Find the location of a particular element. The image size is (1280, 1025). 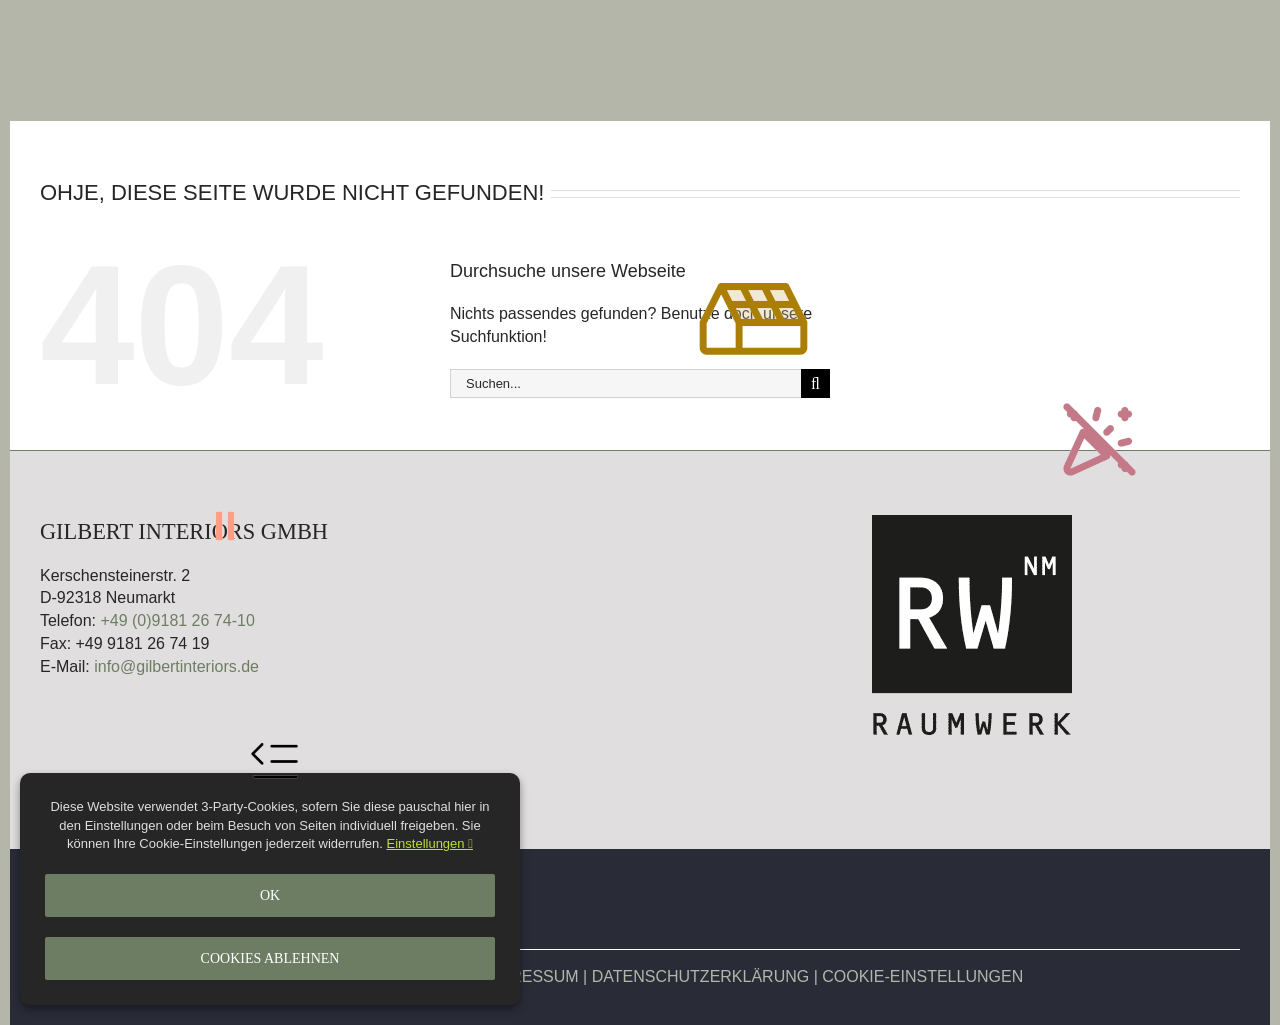

pause media playback is located at coordinates (225, 526).